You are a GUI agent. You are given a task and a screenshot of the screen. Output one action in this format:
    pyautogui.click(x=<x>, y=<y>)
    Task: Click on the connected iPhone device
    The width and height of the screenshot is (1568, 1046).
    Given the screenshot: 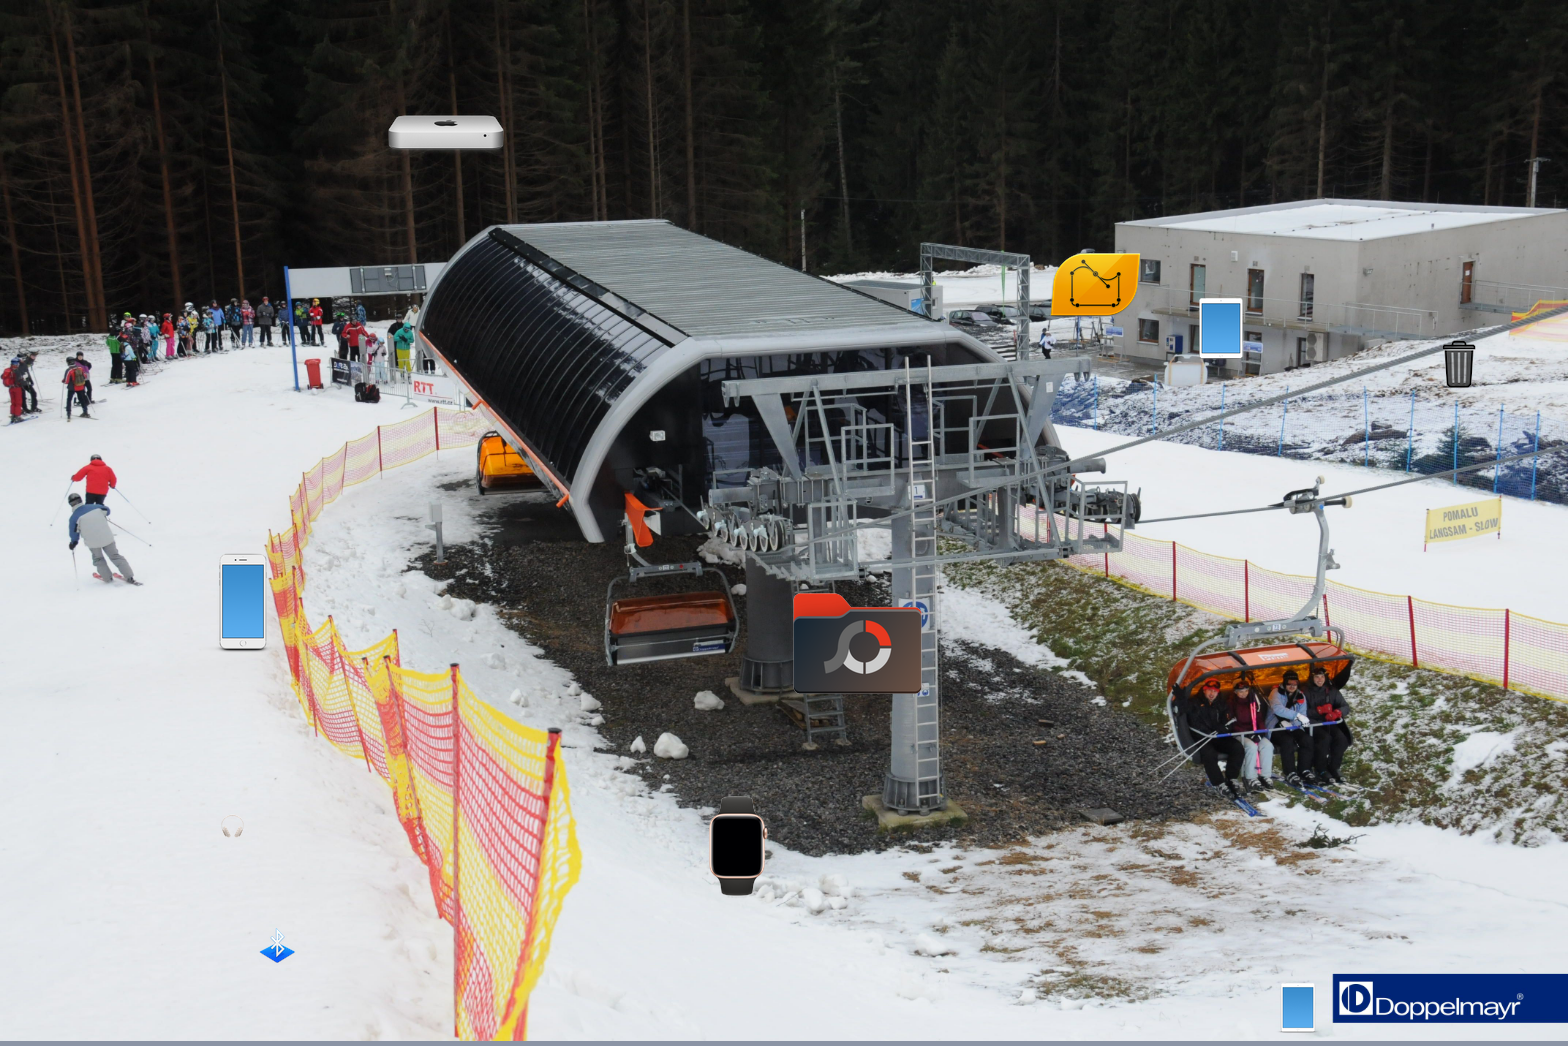 What is the action you would take?
    pyautogui.click(x=243, y=603)
    